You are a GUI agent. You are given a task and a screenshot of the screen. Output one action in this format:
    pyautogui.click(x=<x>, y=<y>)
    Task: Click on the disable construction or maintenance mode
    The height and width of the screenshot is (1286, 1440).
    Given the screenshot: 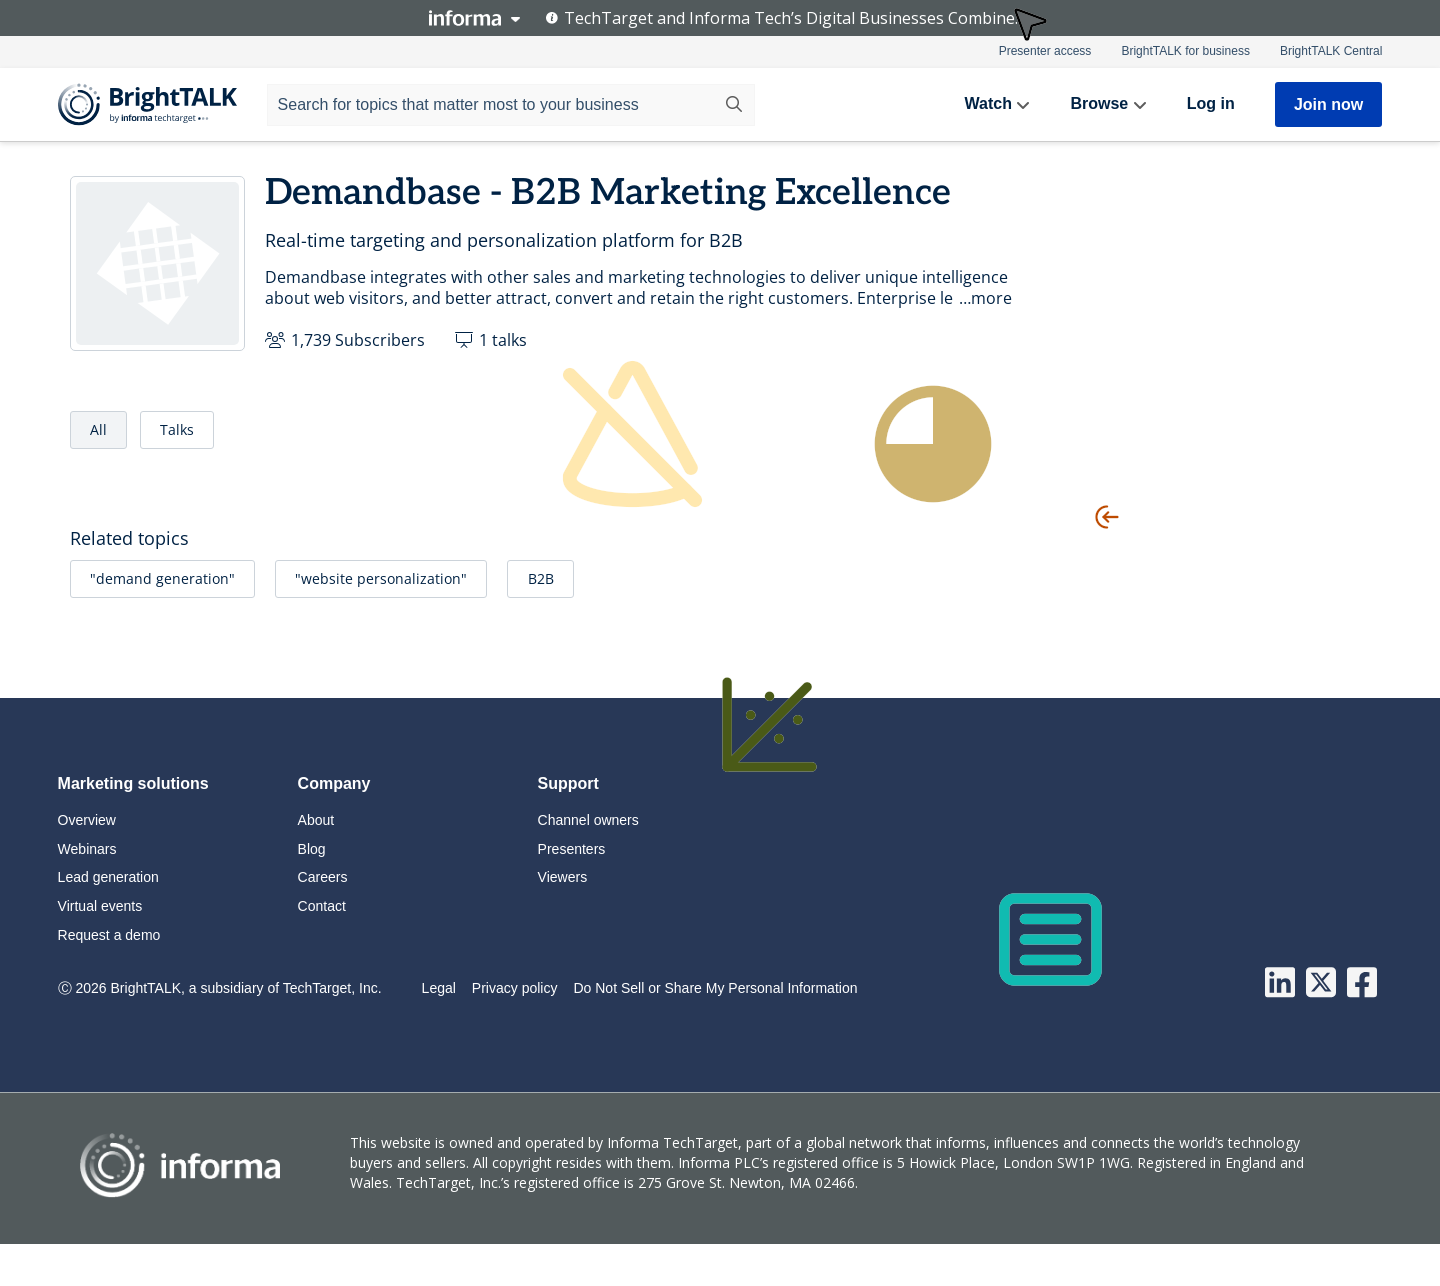 What is the action you would take?
    pyautogui.click(x=632, y=437)
    